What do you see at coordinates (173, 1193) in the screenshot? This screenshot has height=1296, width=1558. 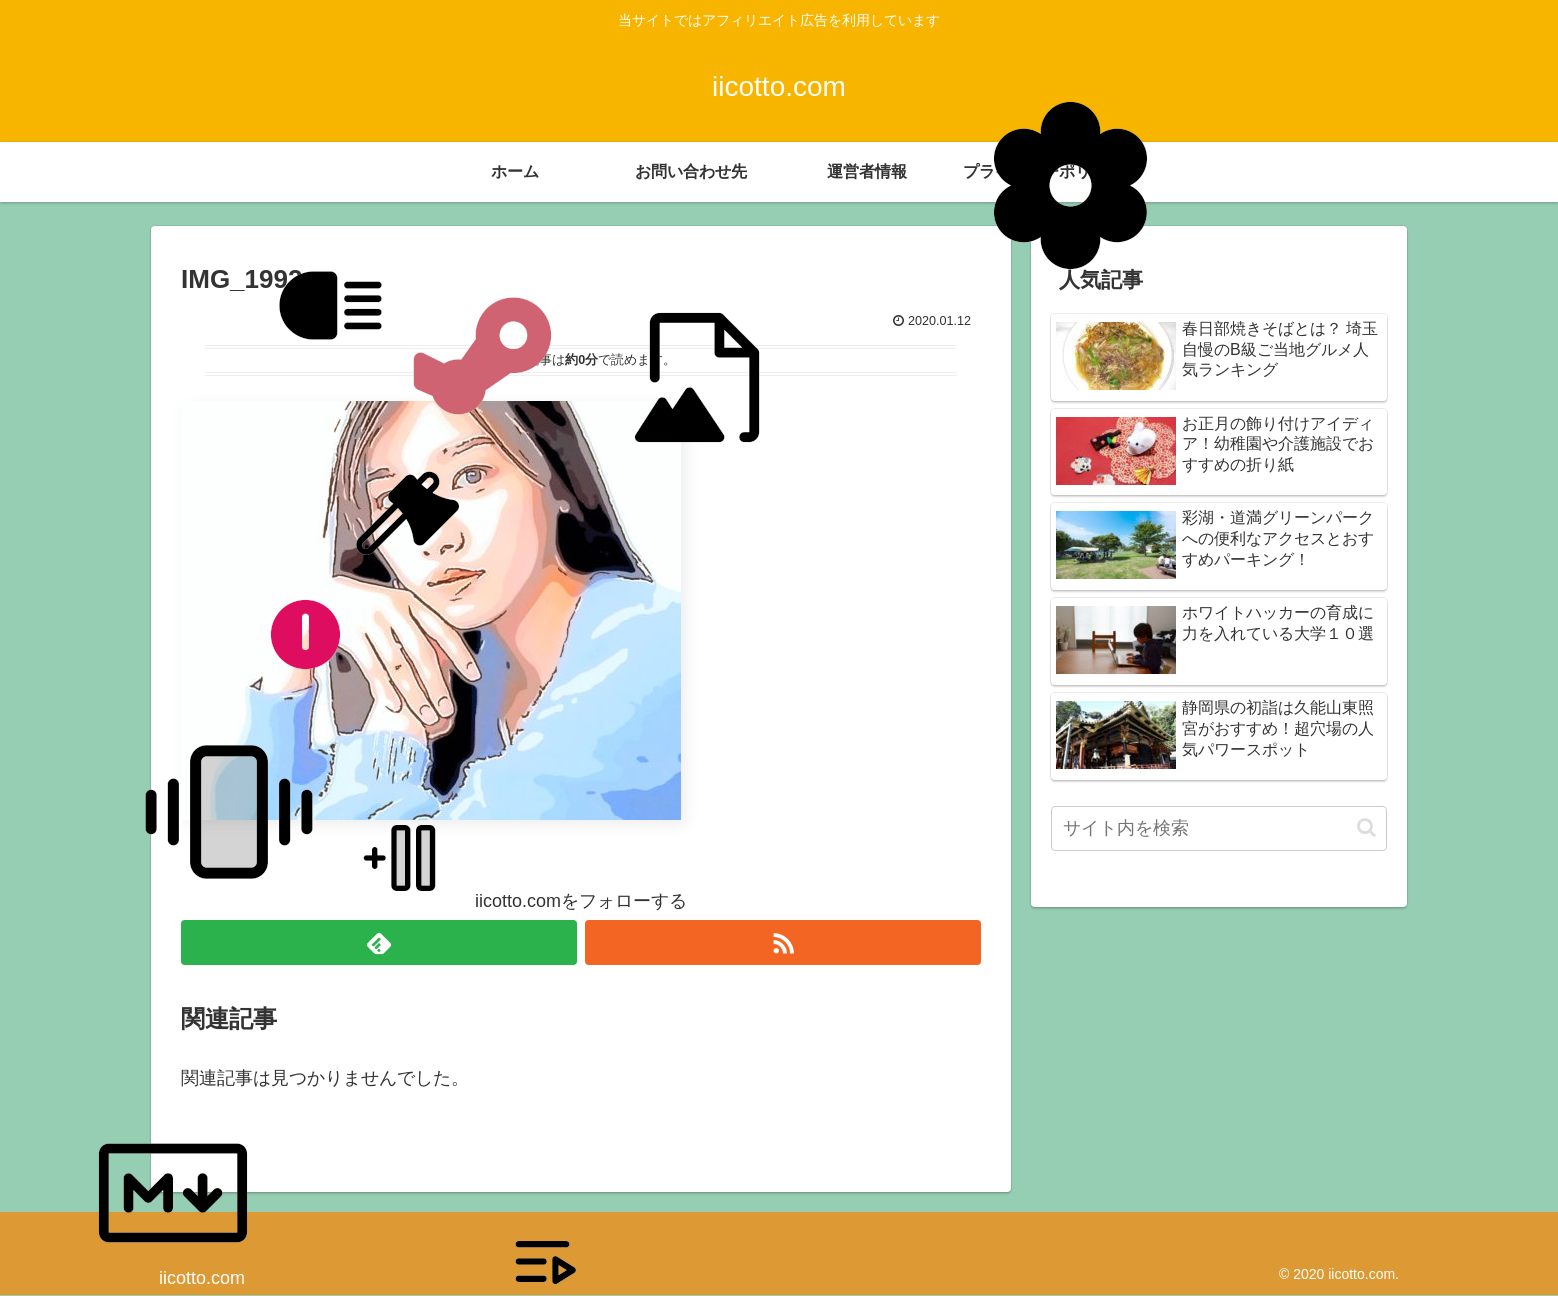 I see `format text using markdown` at bounding box center [173, 1193].